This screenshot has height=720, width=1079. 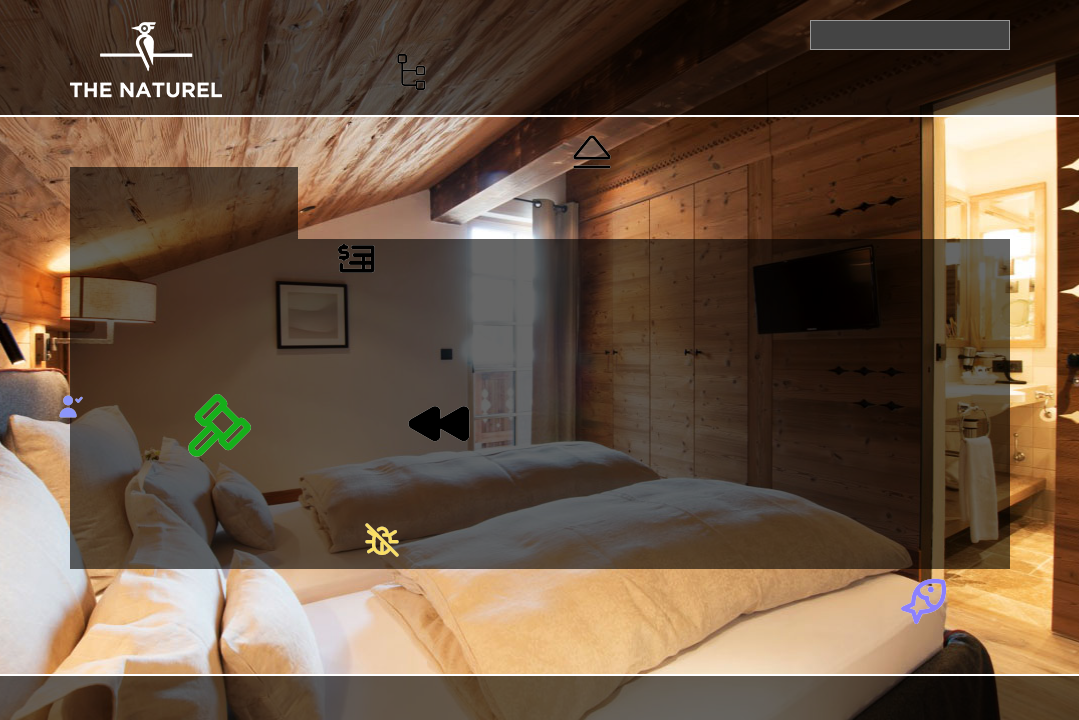 What do you see at coordinates (382, 540) in the screenshot?
I see `disable bug tracking or debugging mode` at bounding box center [382, 540].